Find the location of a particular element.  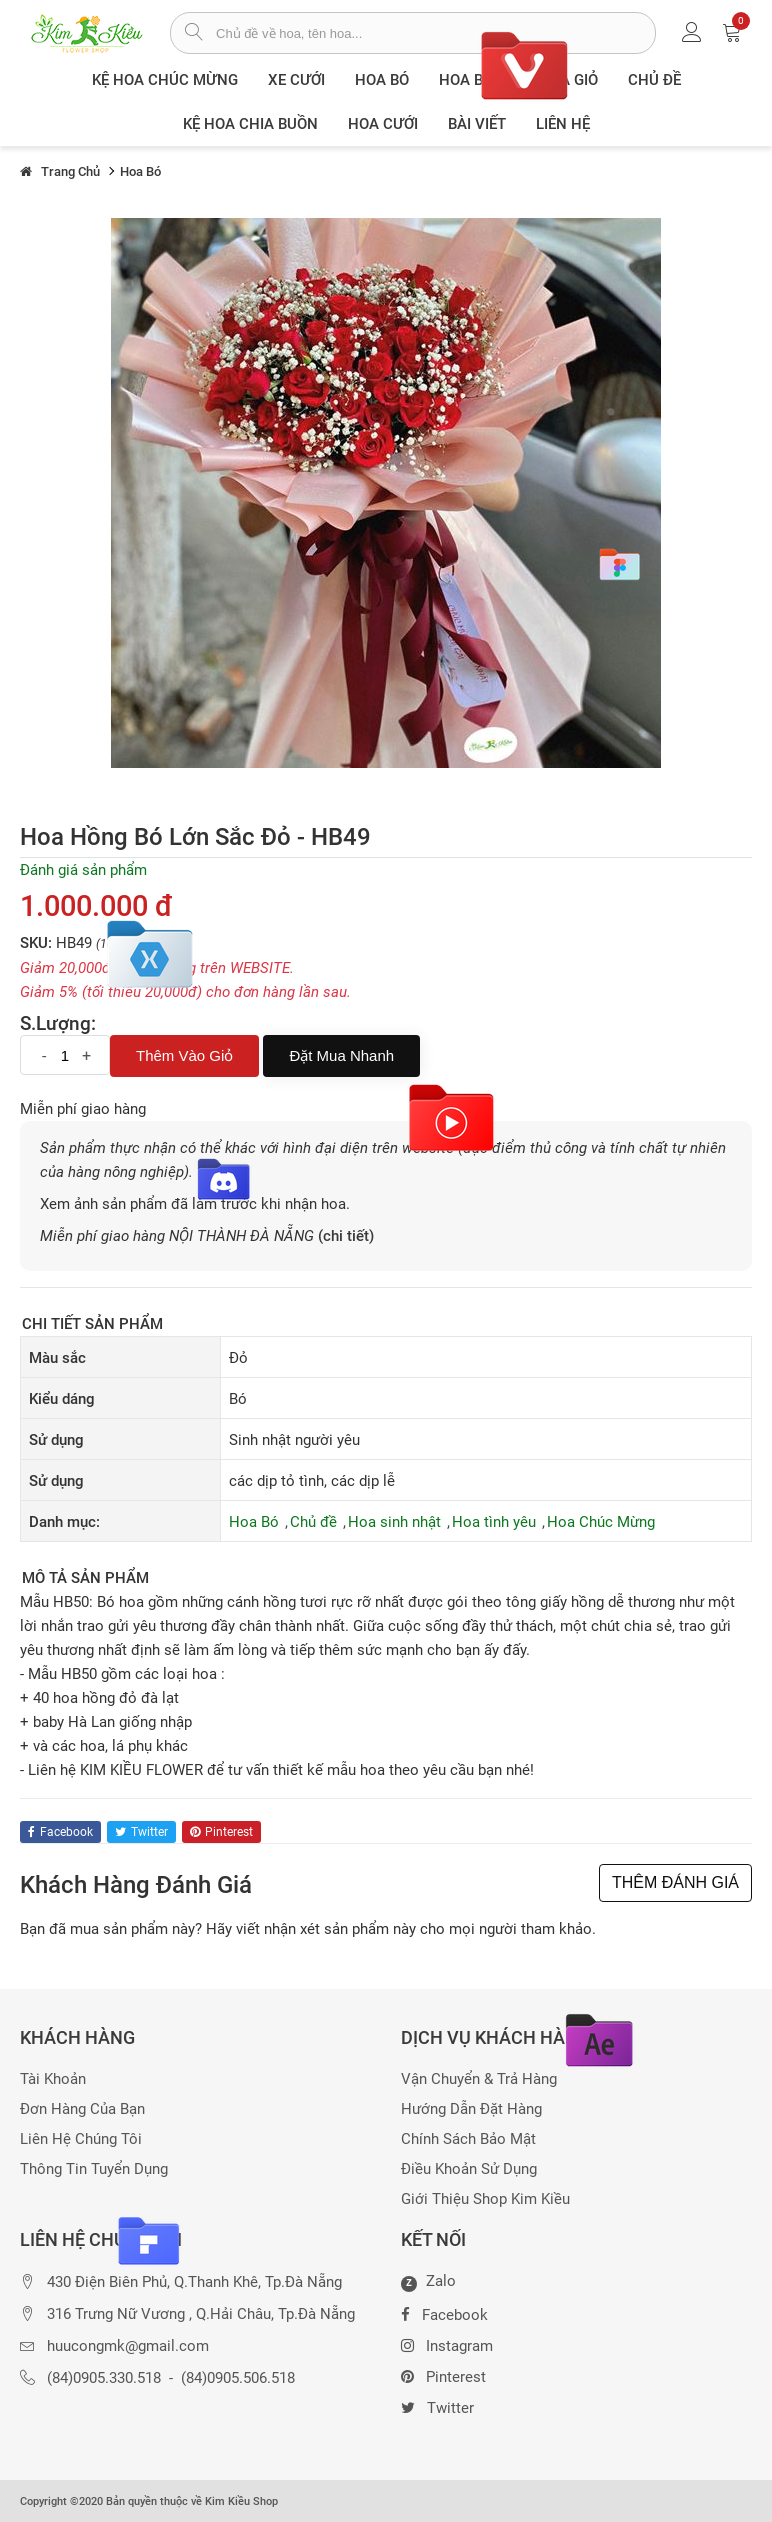

open folder containing youtube music files is located at coordinates (451, 1120).